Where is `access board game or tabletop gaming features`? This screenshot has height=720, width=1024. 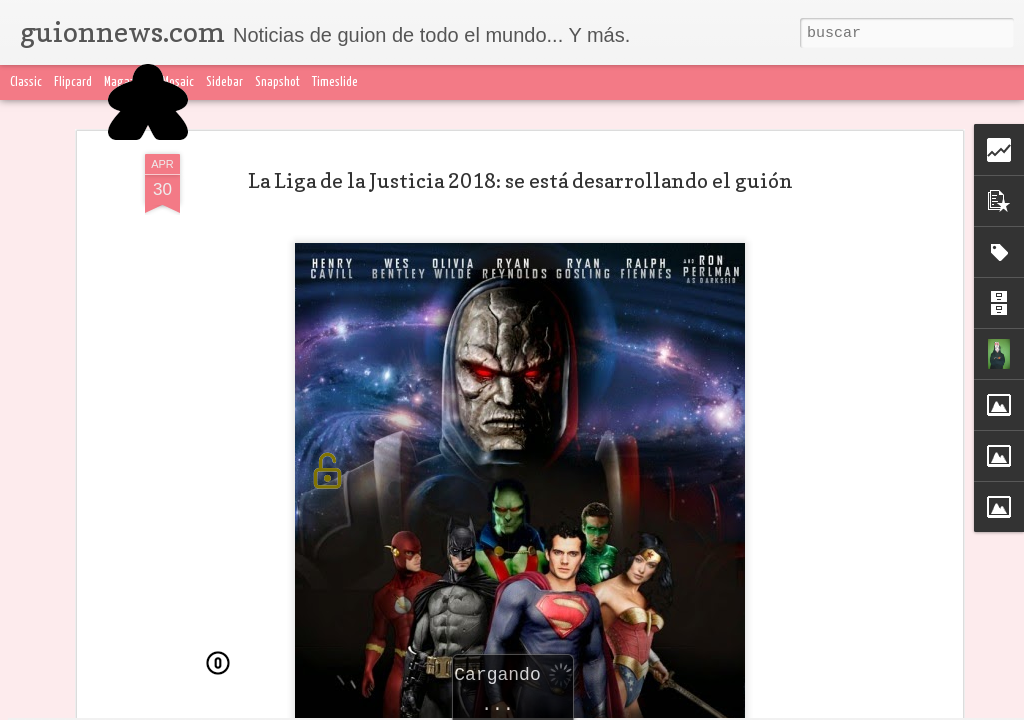 access board game or tabletop gaming features is located at coordinates (148, 104).